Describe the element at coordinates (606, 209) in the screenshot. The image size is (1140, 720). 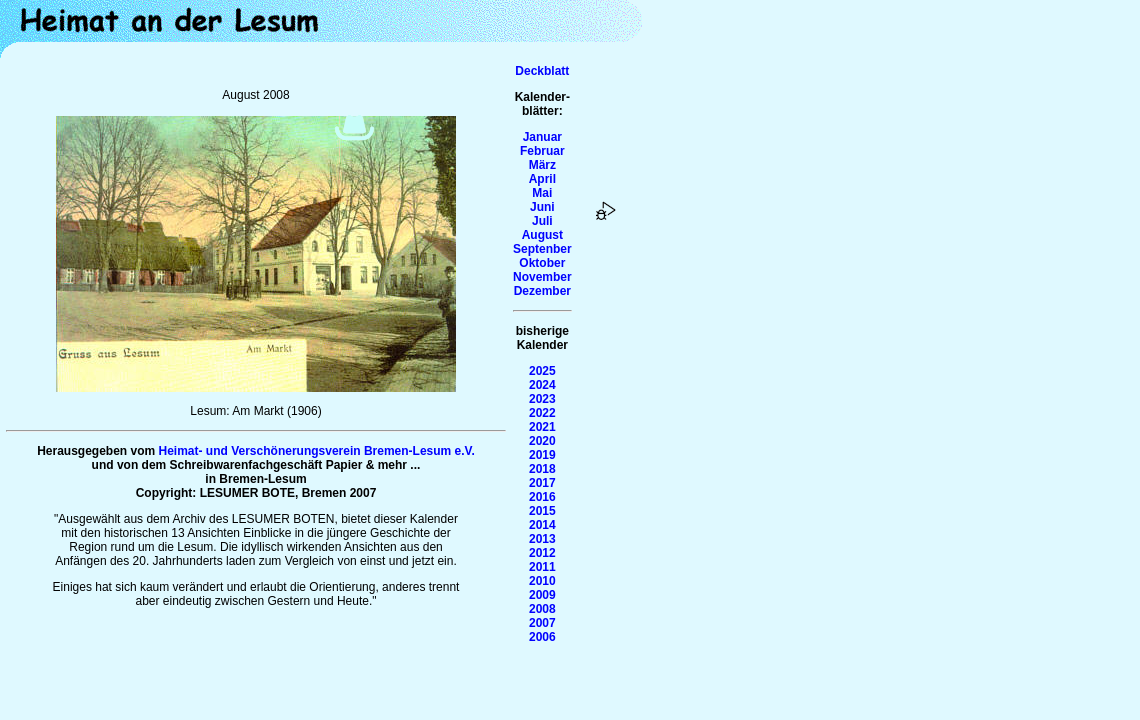
I see `start debugging session` at that location.